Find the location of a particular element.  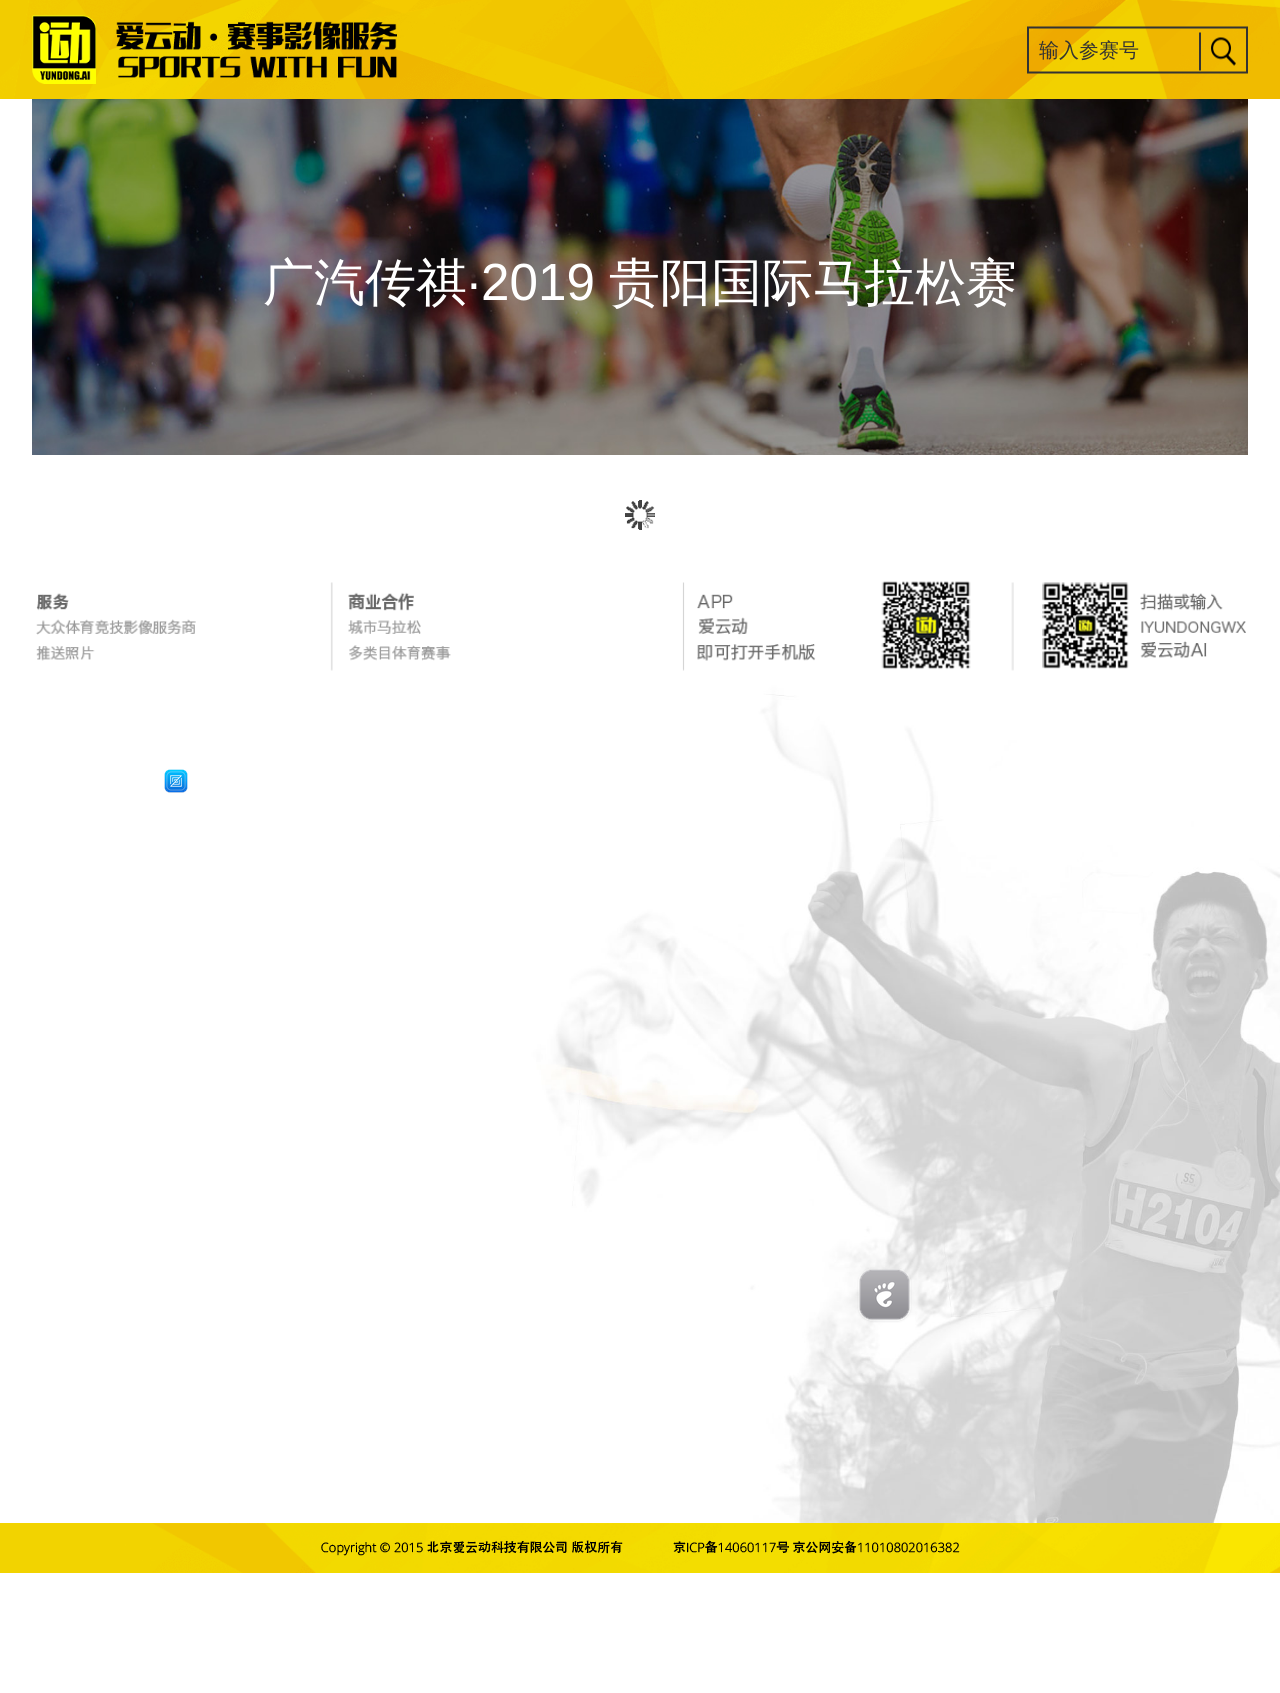

access GNOME desktop configuration settings is located at coordinates (884, 1295).